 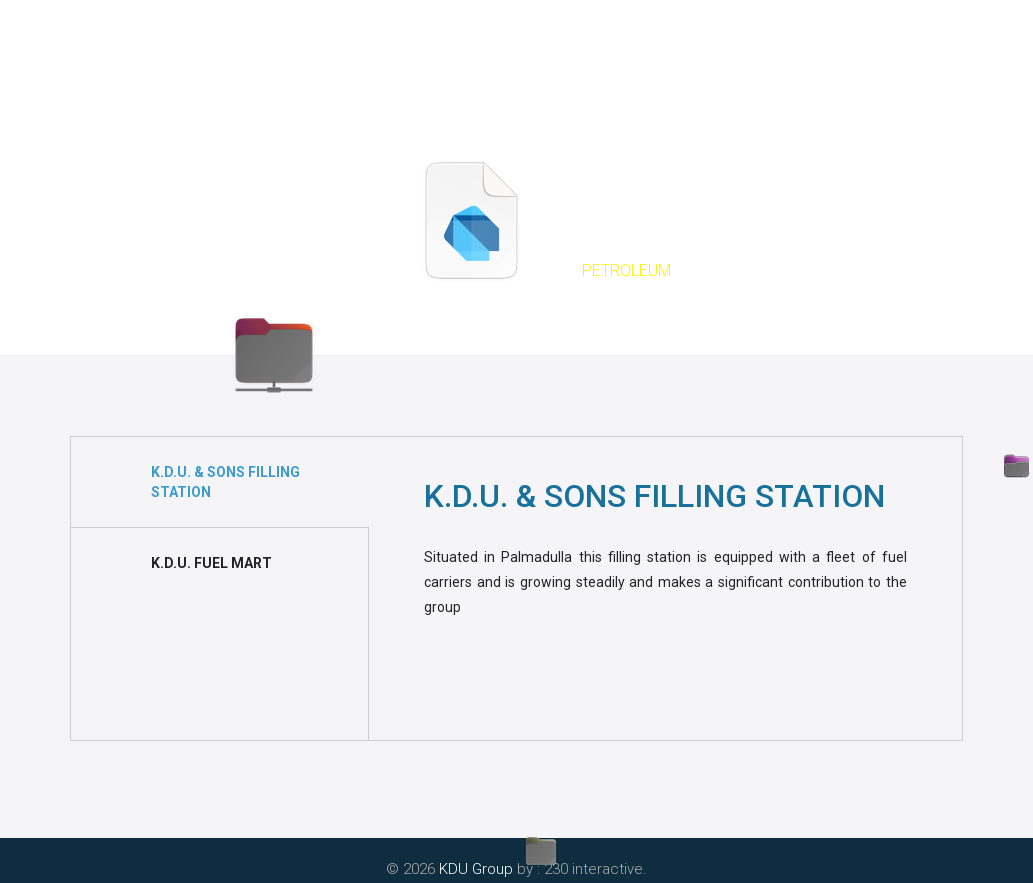 What do you see at coordinates (274, 354) in the screenshot?
I see `access files stored on a remote server or network` at bounding box center [274, 354].